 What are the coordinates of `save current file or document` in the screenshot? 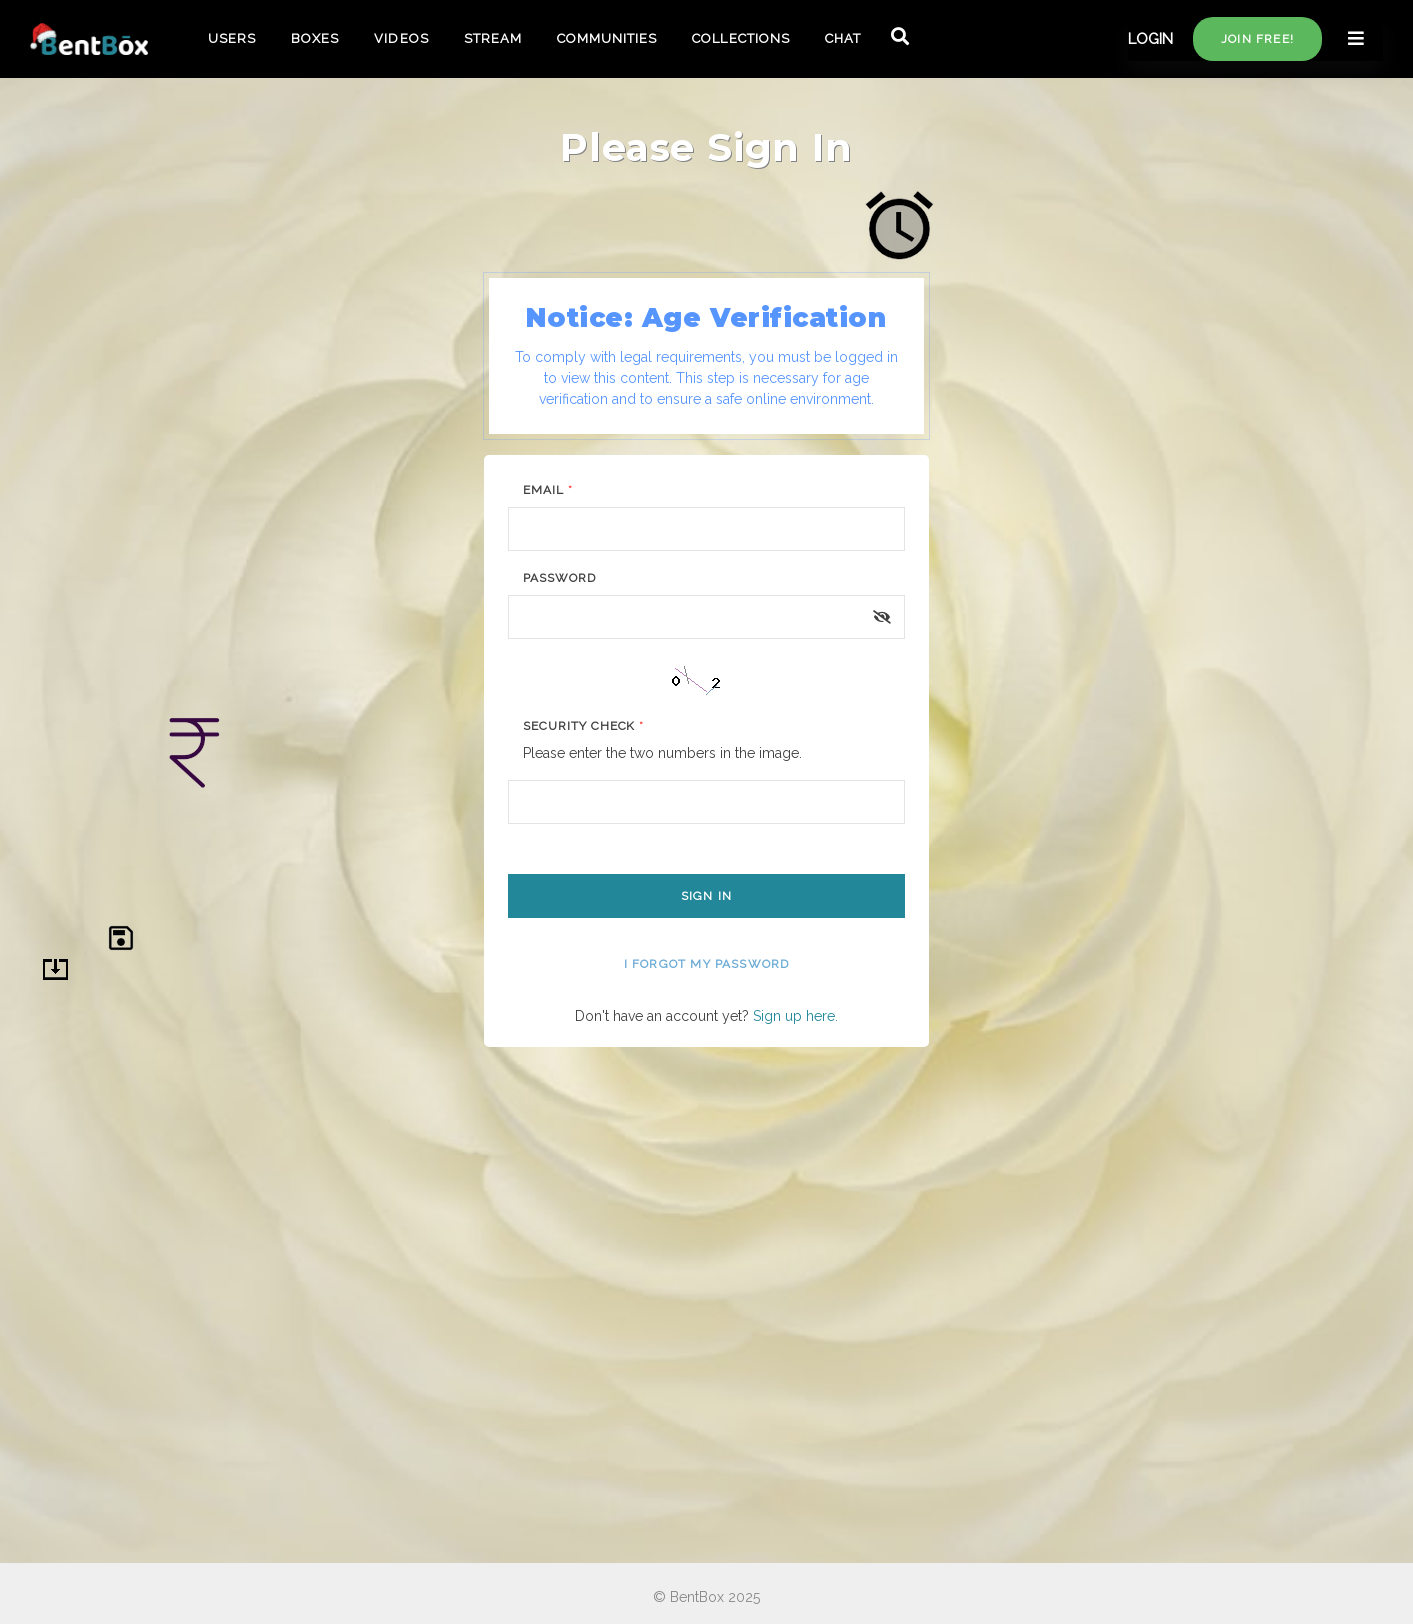 It's located at (121, 938).